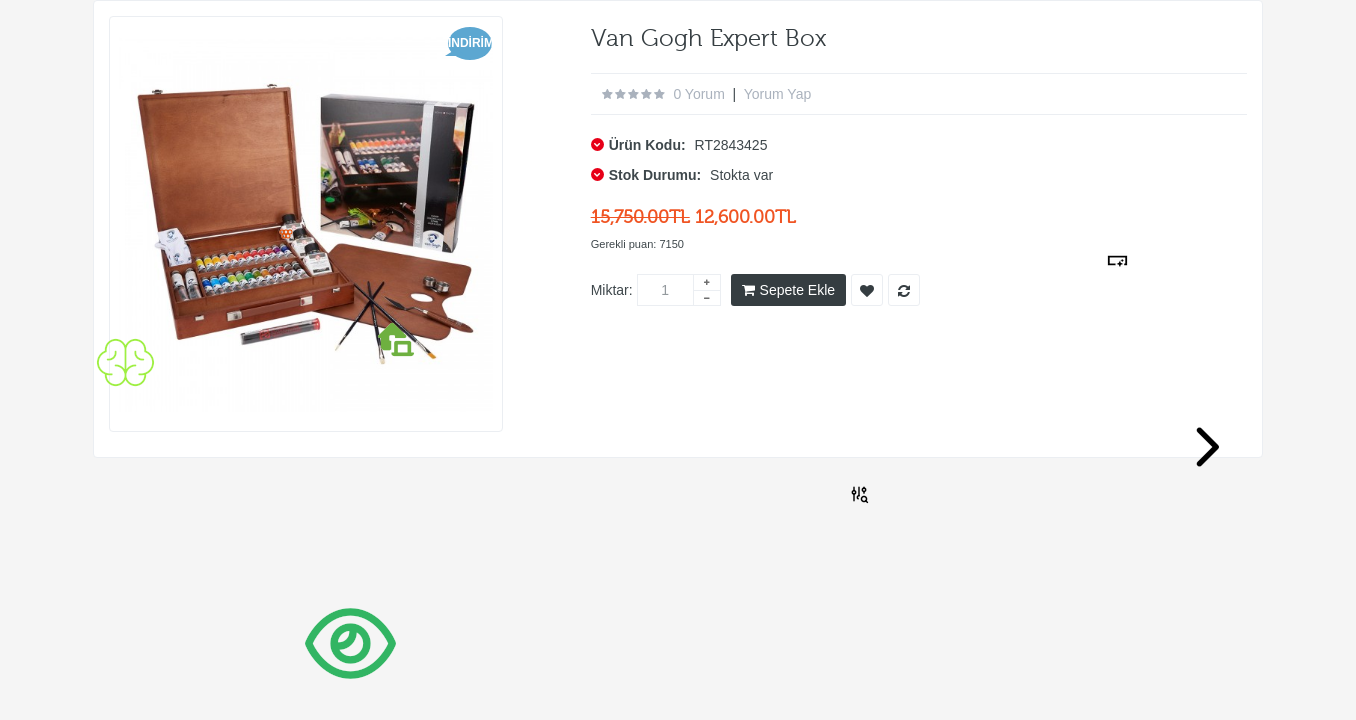 Image resolution: width=1356 pixels, height=720 pixels. I want to click on navigate to the next item or screen, so click(1205, 447).